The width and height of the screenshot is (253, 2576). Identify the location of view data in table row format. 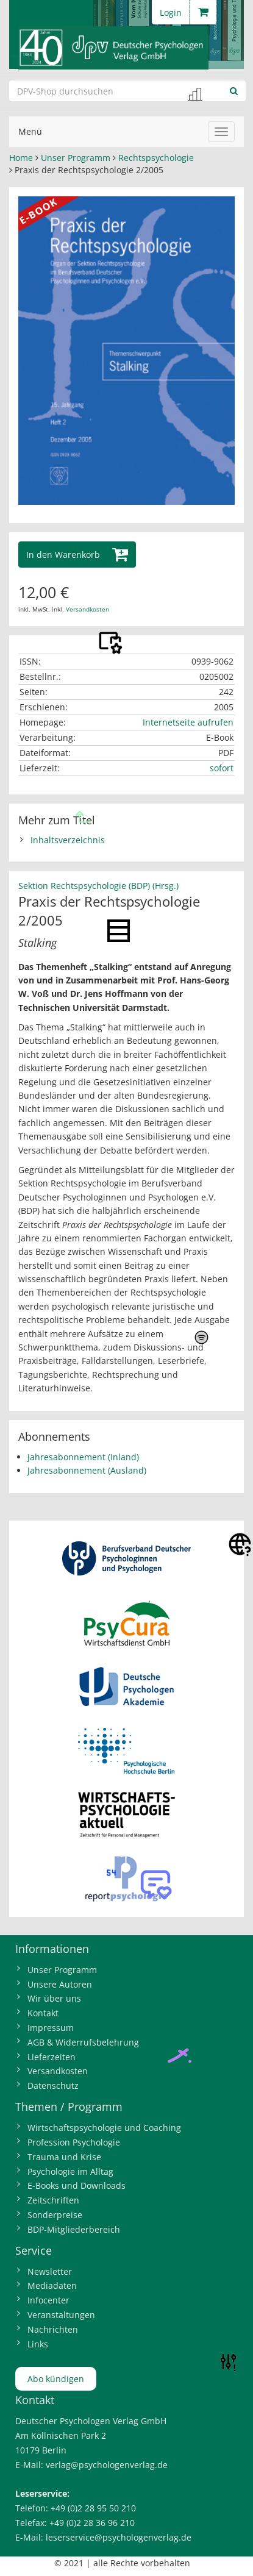
(118, 930).